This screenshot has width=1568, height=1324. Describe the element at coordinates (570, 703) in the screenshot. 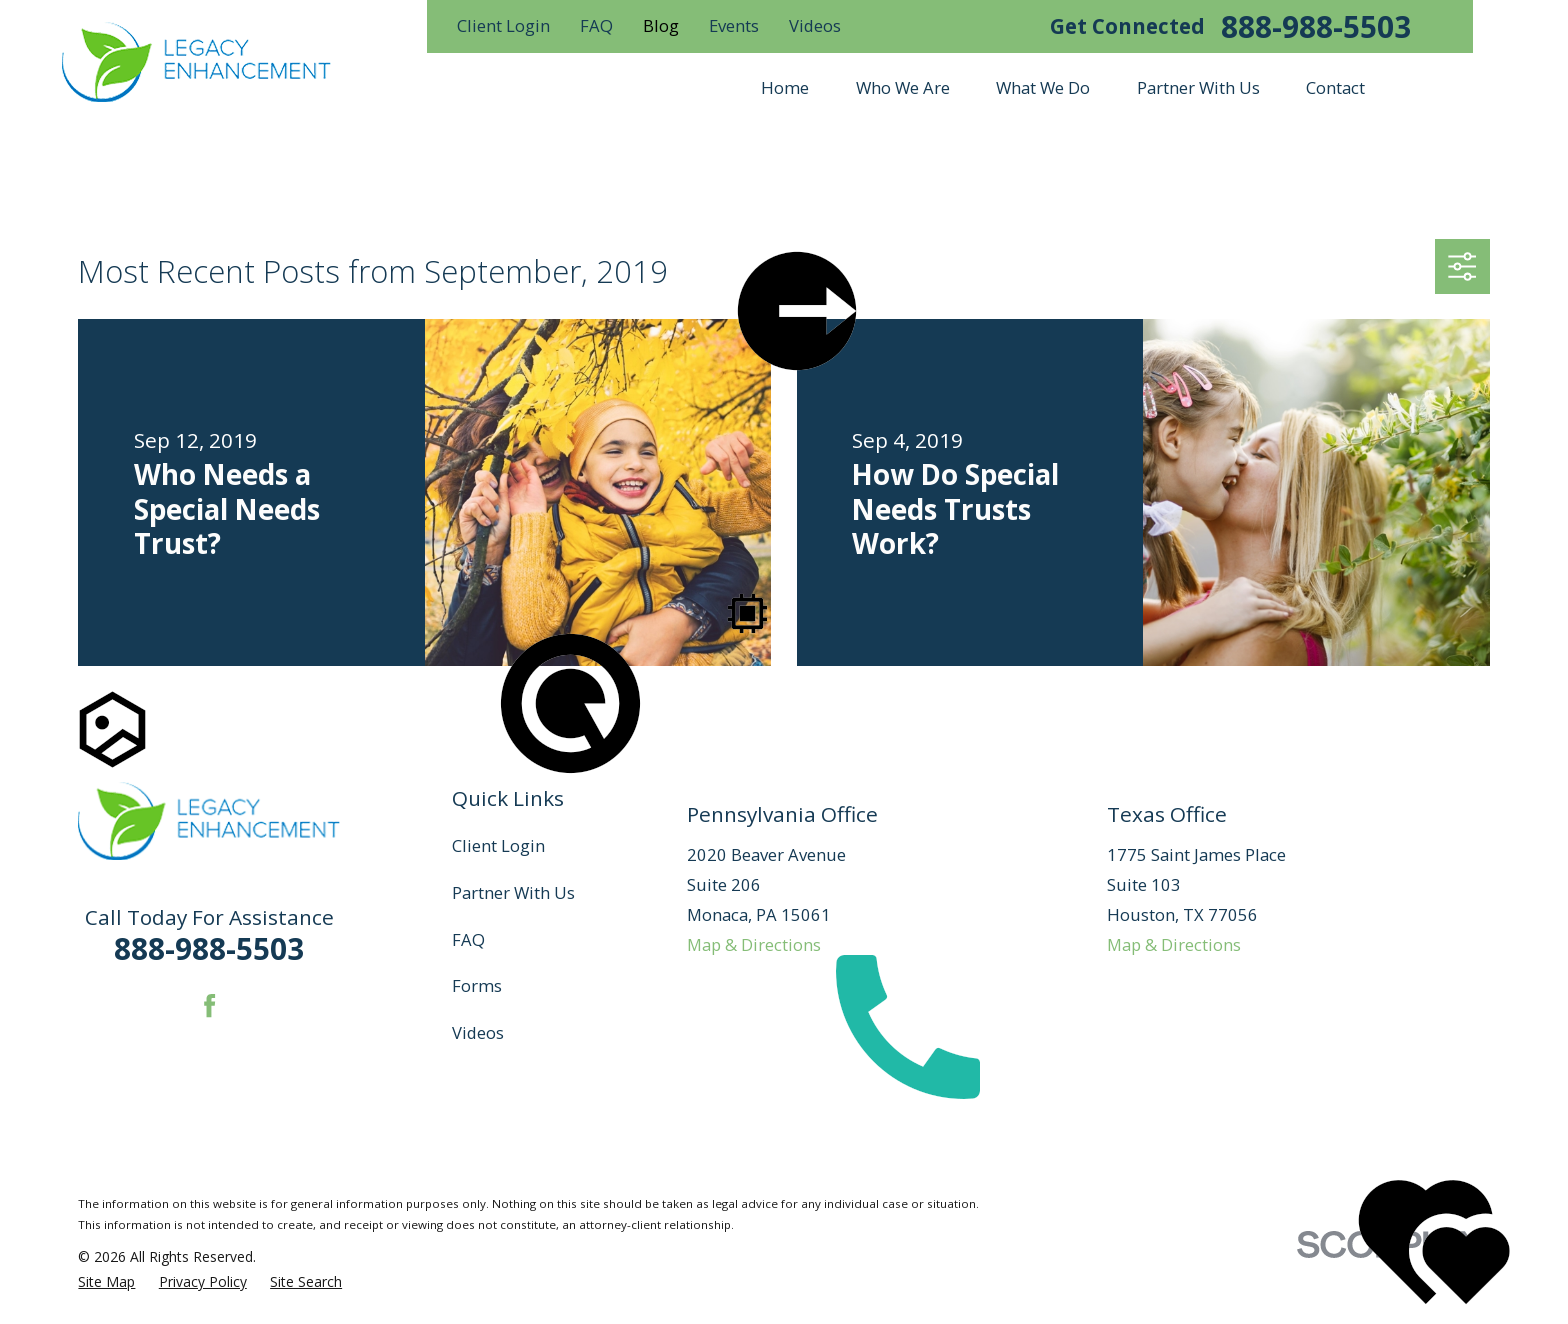

I see `restart or reboot the device` at that location.